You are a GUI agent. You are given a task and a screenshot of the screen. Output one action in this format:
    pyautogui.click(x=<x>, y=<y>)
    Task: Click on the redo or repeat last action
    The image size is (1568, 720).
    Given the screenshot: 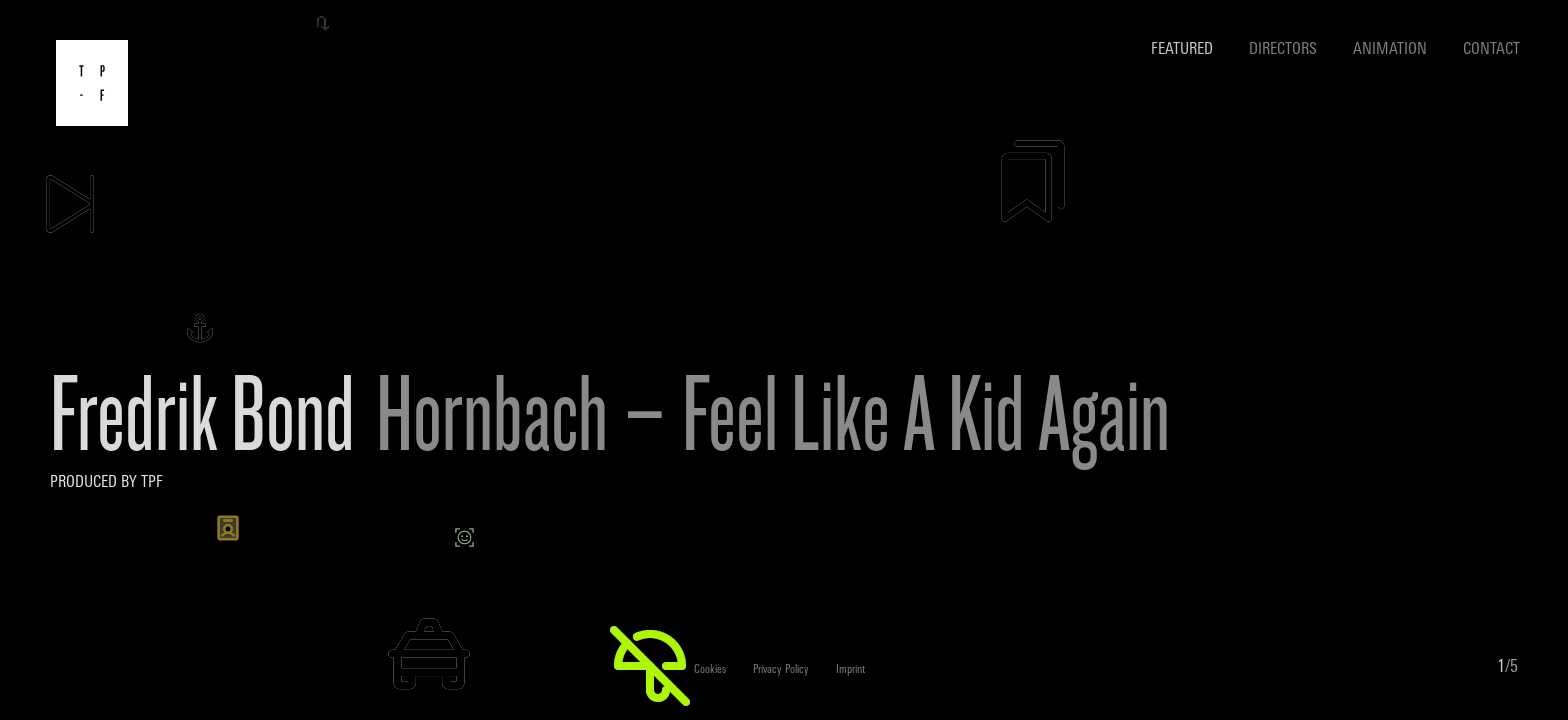 What is the action you would take?
    pyautogui.click(x=322, y=23)
    